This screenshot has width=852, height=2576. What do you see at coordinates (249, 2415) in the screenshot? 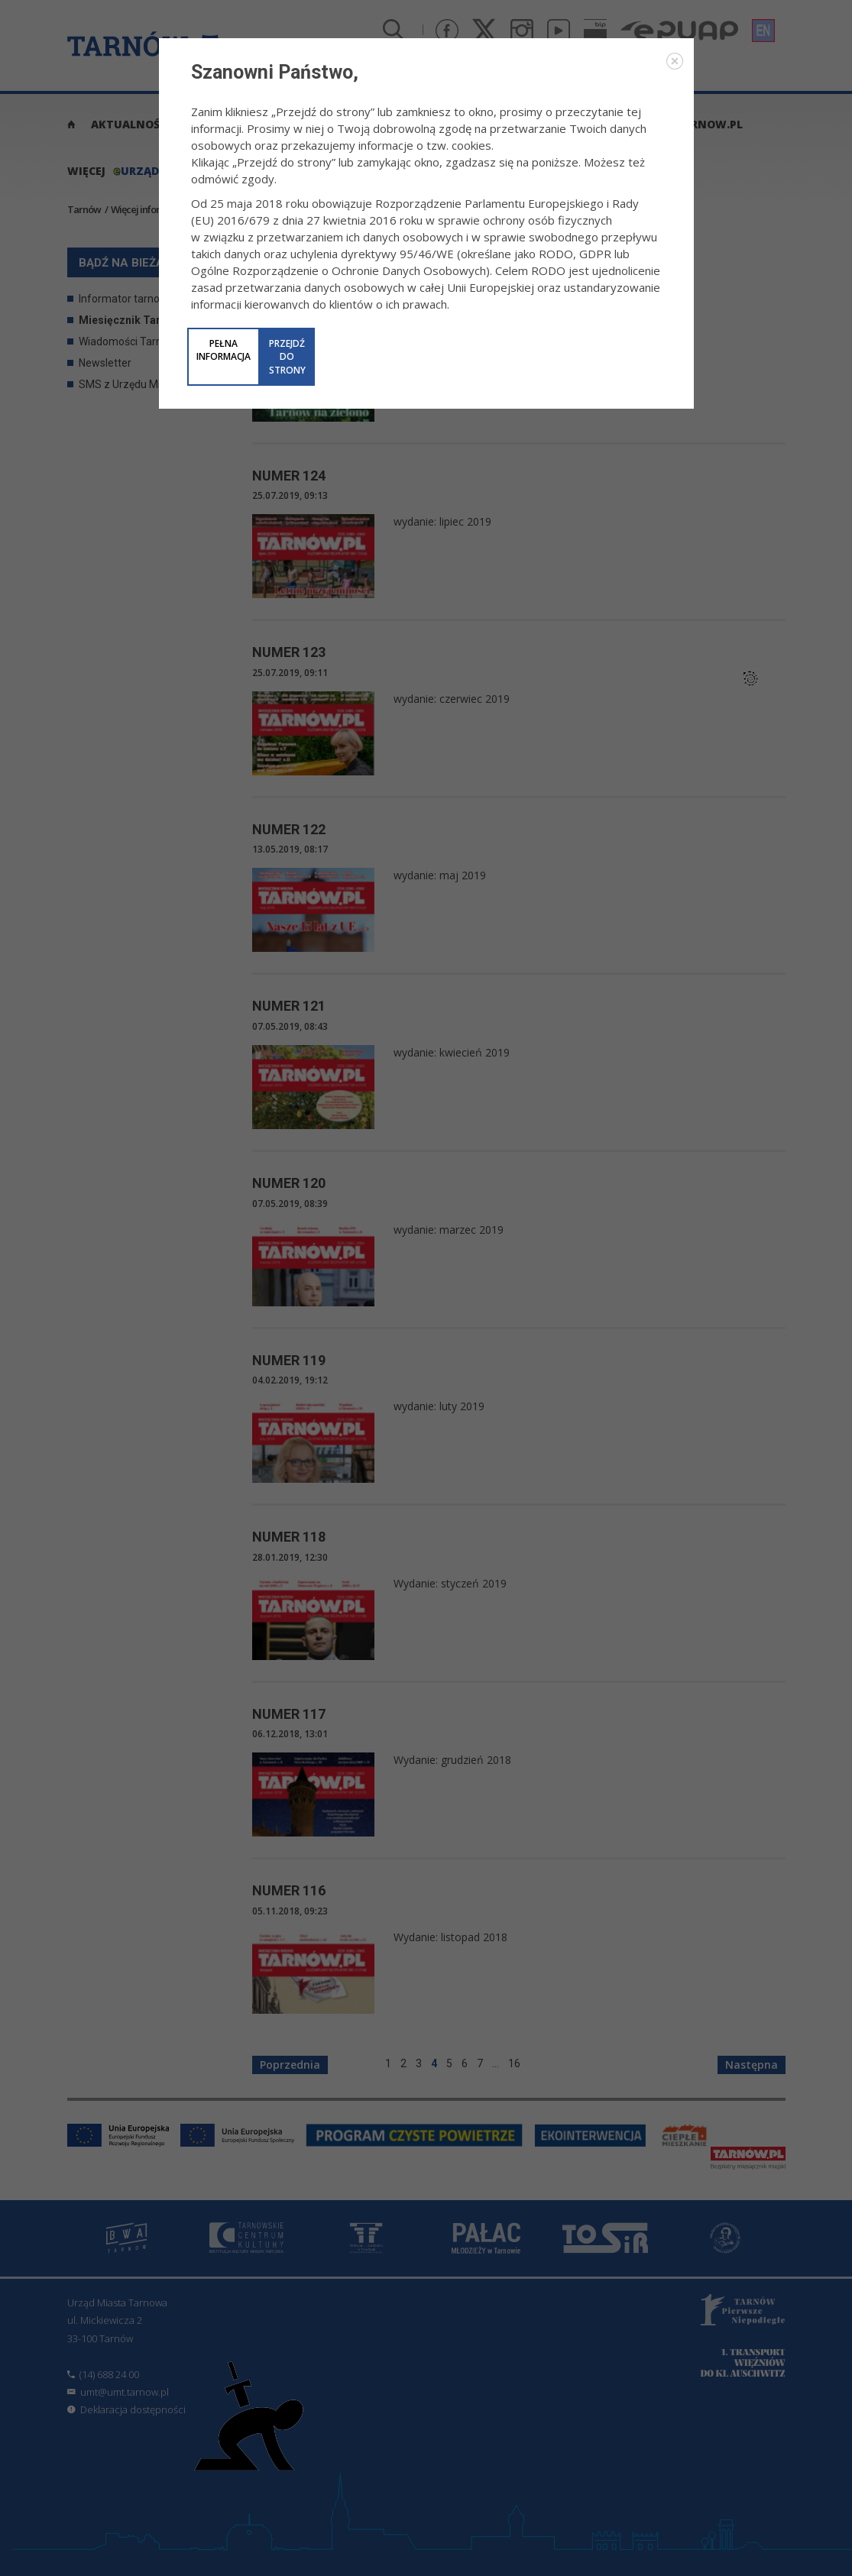
I see `indicates a backstab or stealth attack ability` at bounding box center [249, 2415].